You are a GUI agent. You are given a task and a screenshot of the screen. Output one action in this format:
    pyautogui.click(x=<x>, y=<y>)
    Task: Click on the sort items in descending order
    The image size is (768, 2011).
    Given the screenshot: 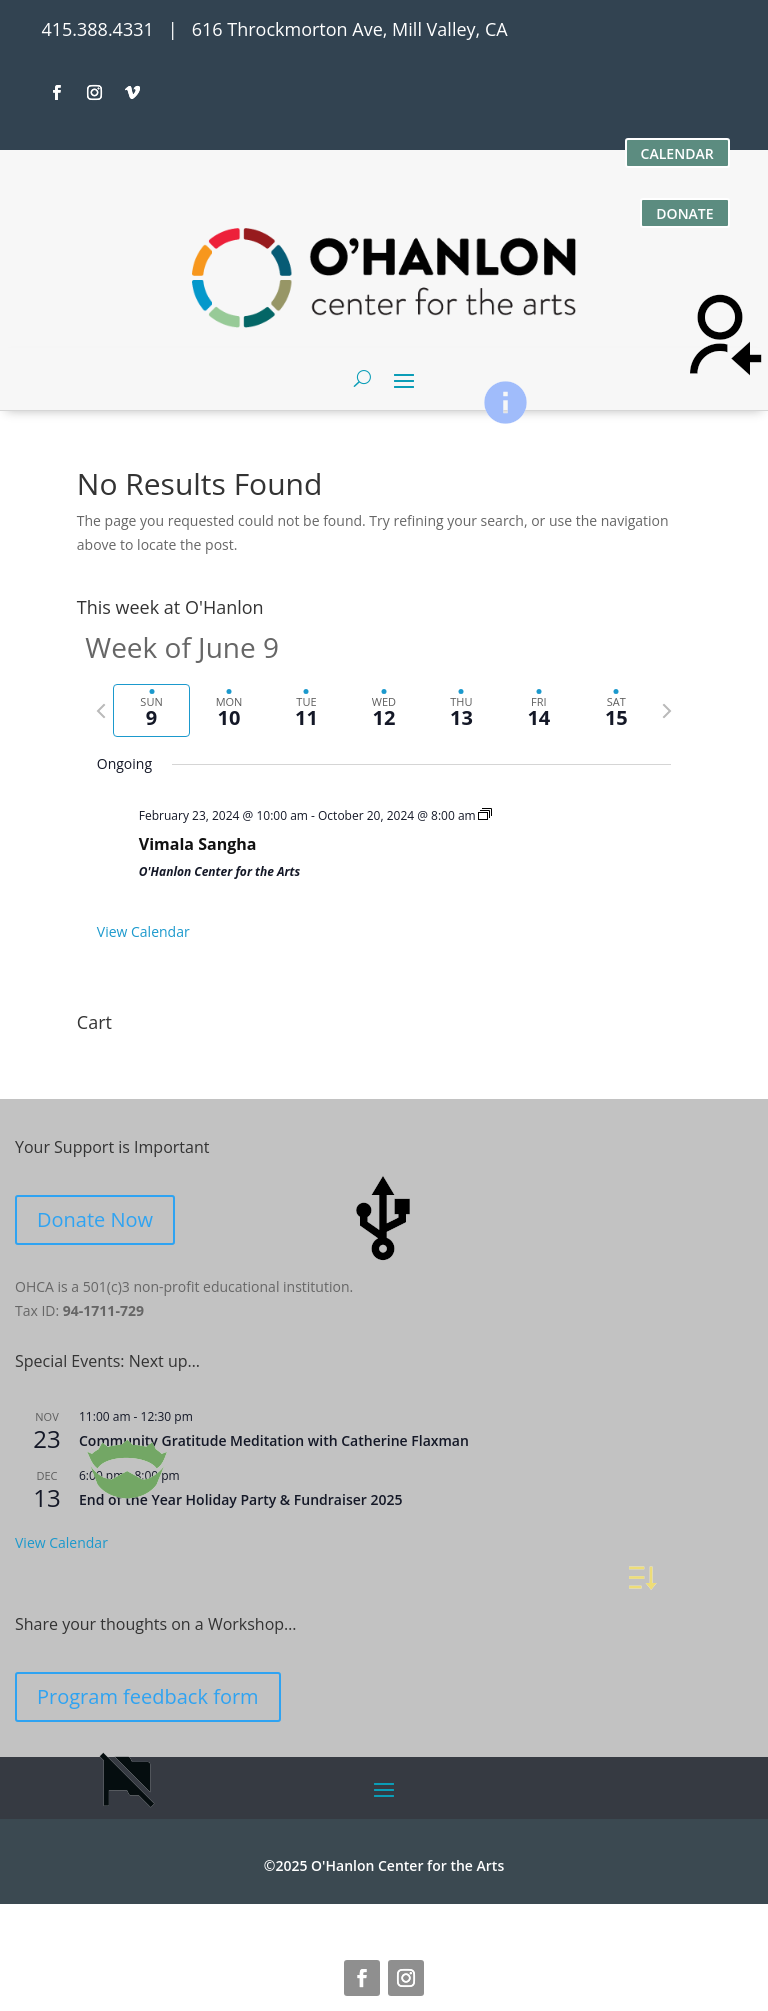 What is the action you would take?
    pyautogui.click(x=641, y=1577)
    